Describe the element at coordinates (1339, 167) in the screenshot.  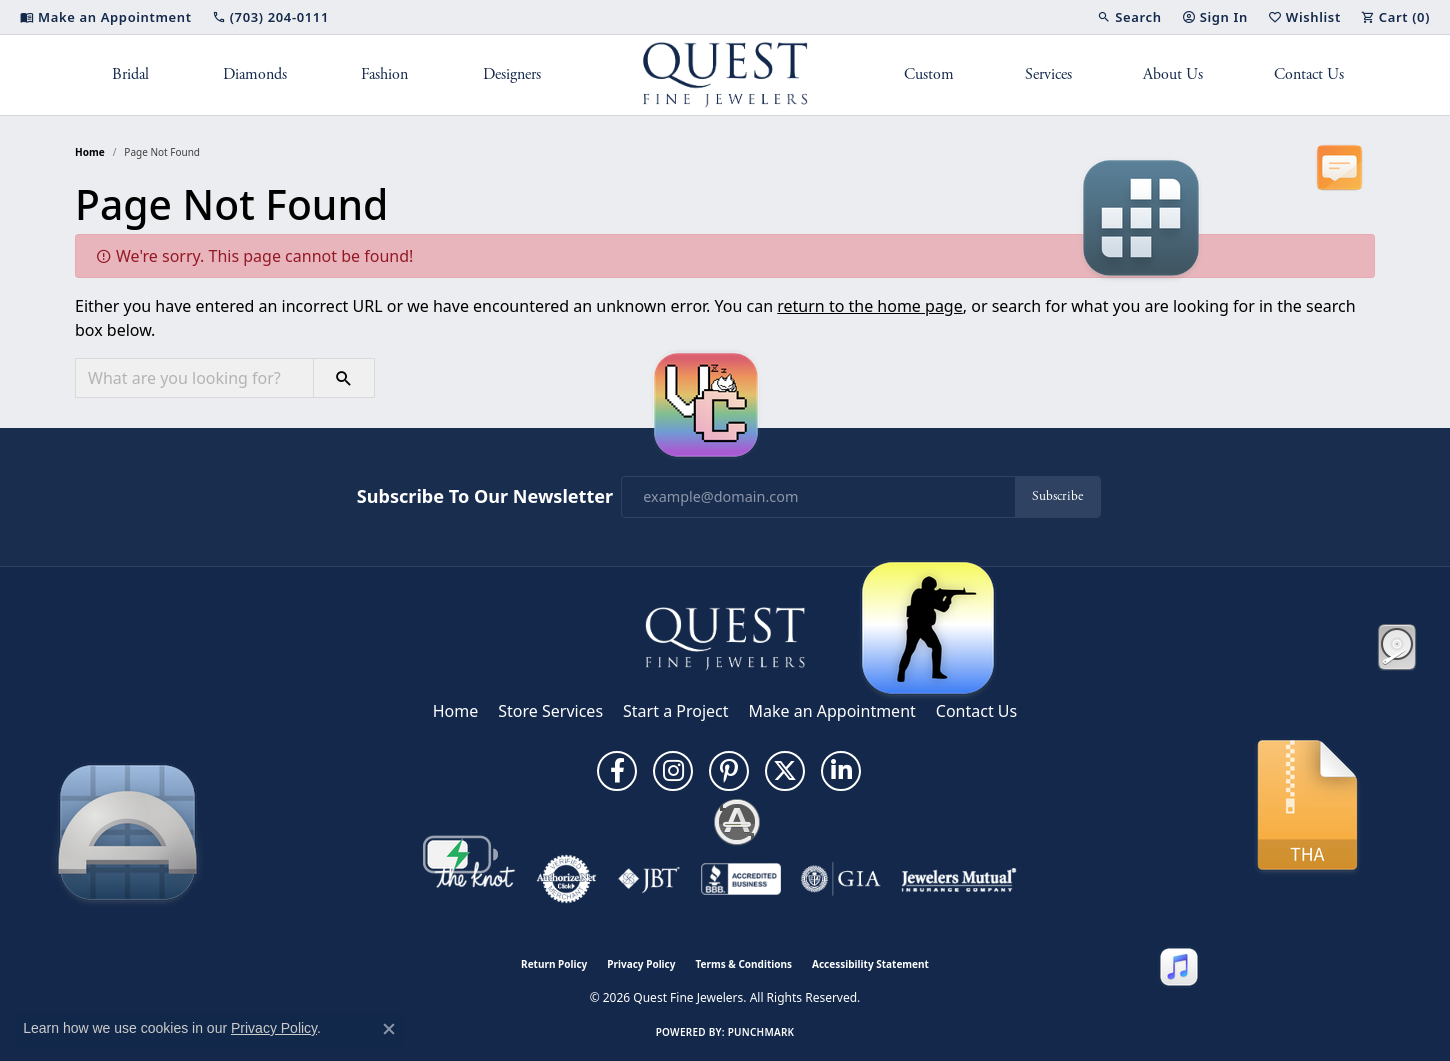
I see `open the messaging app` at that location.